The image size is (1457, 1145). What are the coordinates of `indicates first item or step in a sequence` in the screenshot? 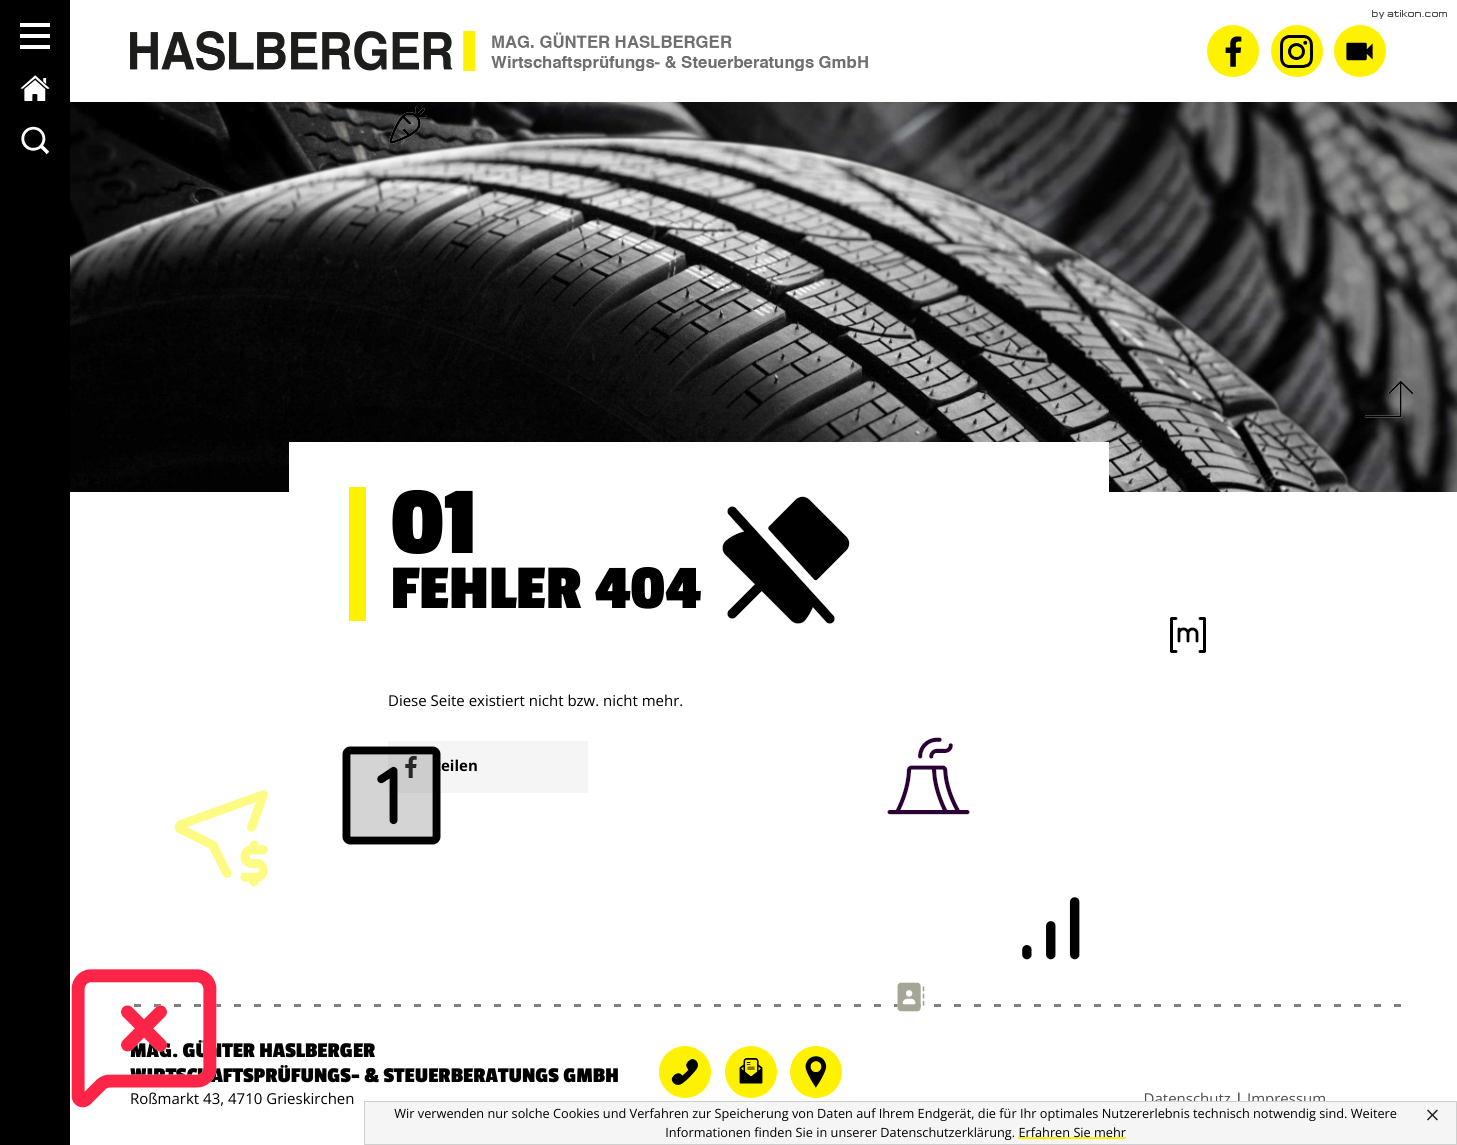 It's located at (391, 795).